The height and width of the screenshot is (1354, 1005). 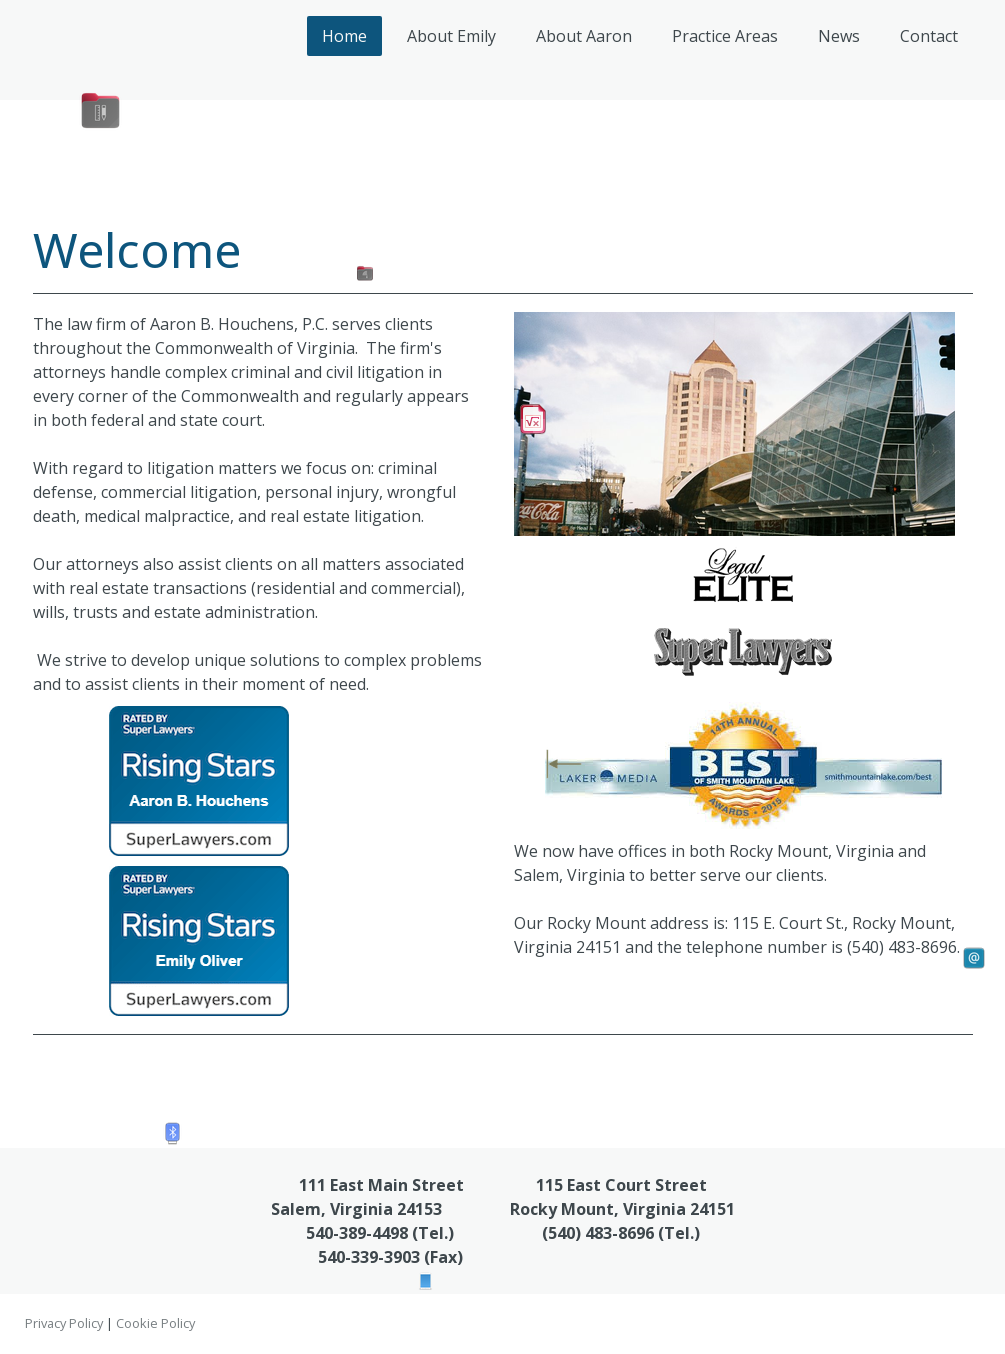 What do you see at coordinates (564, 764) in the screenshot?
I see `go to the first item in a list or sequence` at bounding box center [564, 764].